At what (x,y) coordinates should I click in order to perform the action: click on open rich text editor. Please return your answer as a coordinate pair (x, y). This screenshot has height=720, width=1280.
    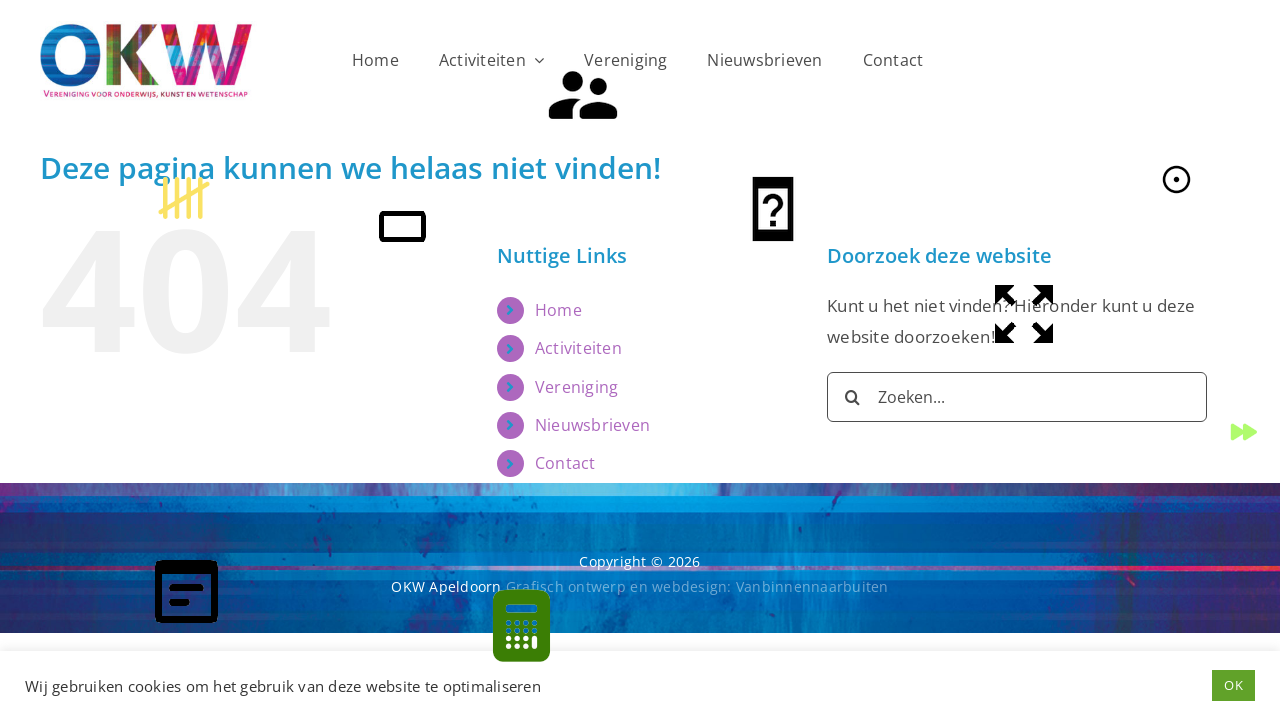
    Looking at the image, I should click on (186, 591).